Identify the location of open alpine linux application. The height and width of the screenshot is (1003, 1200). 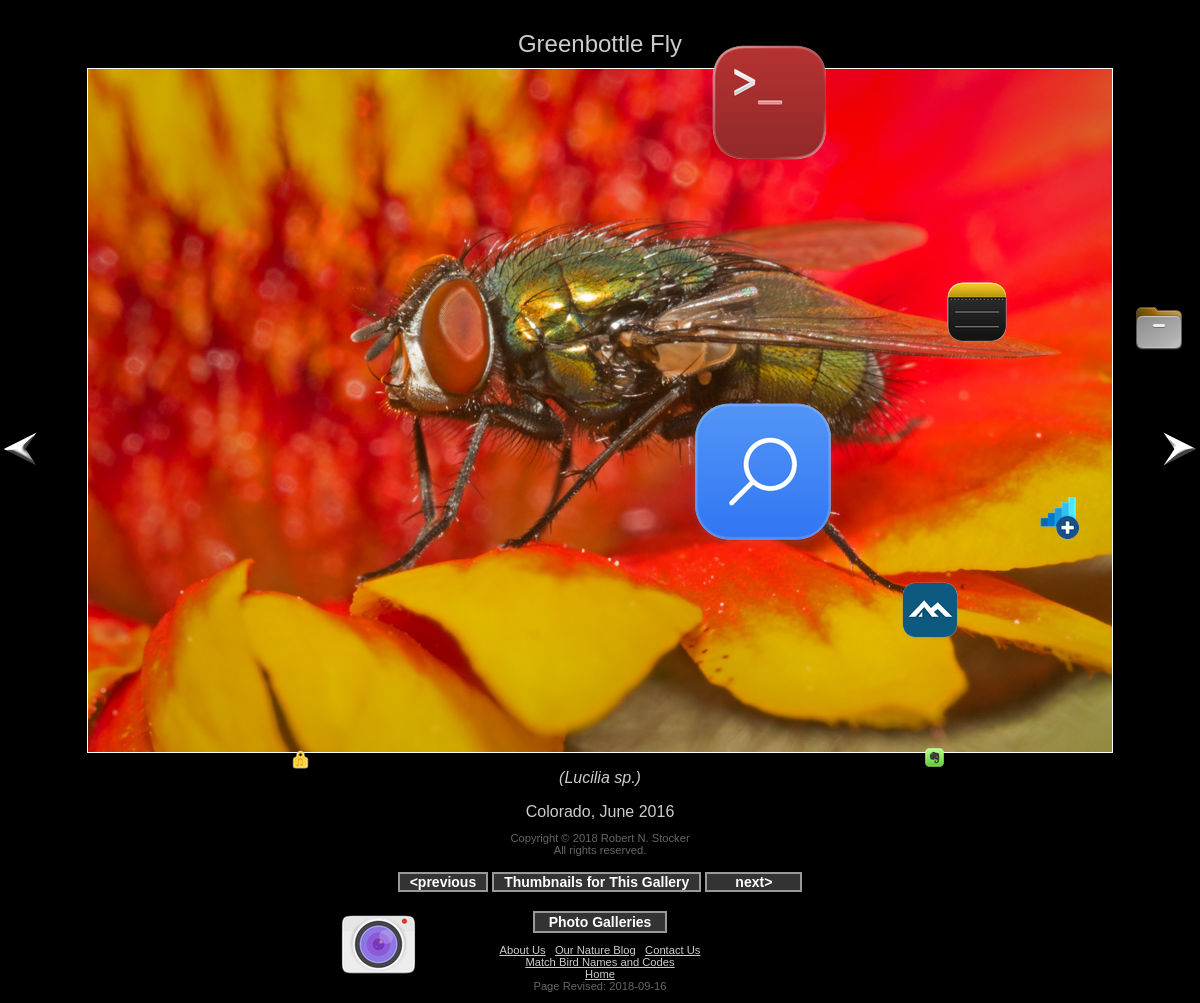
(930, 610).